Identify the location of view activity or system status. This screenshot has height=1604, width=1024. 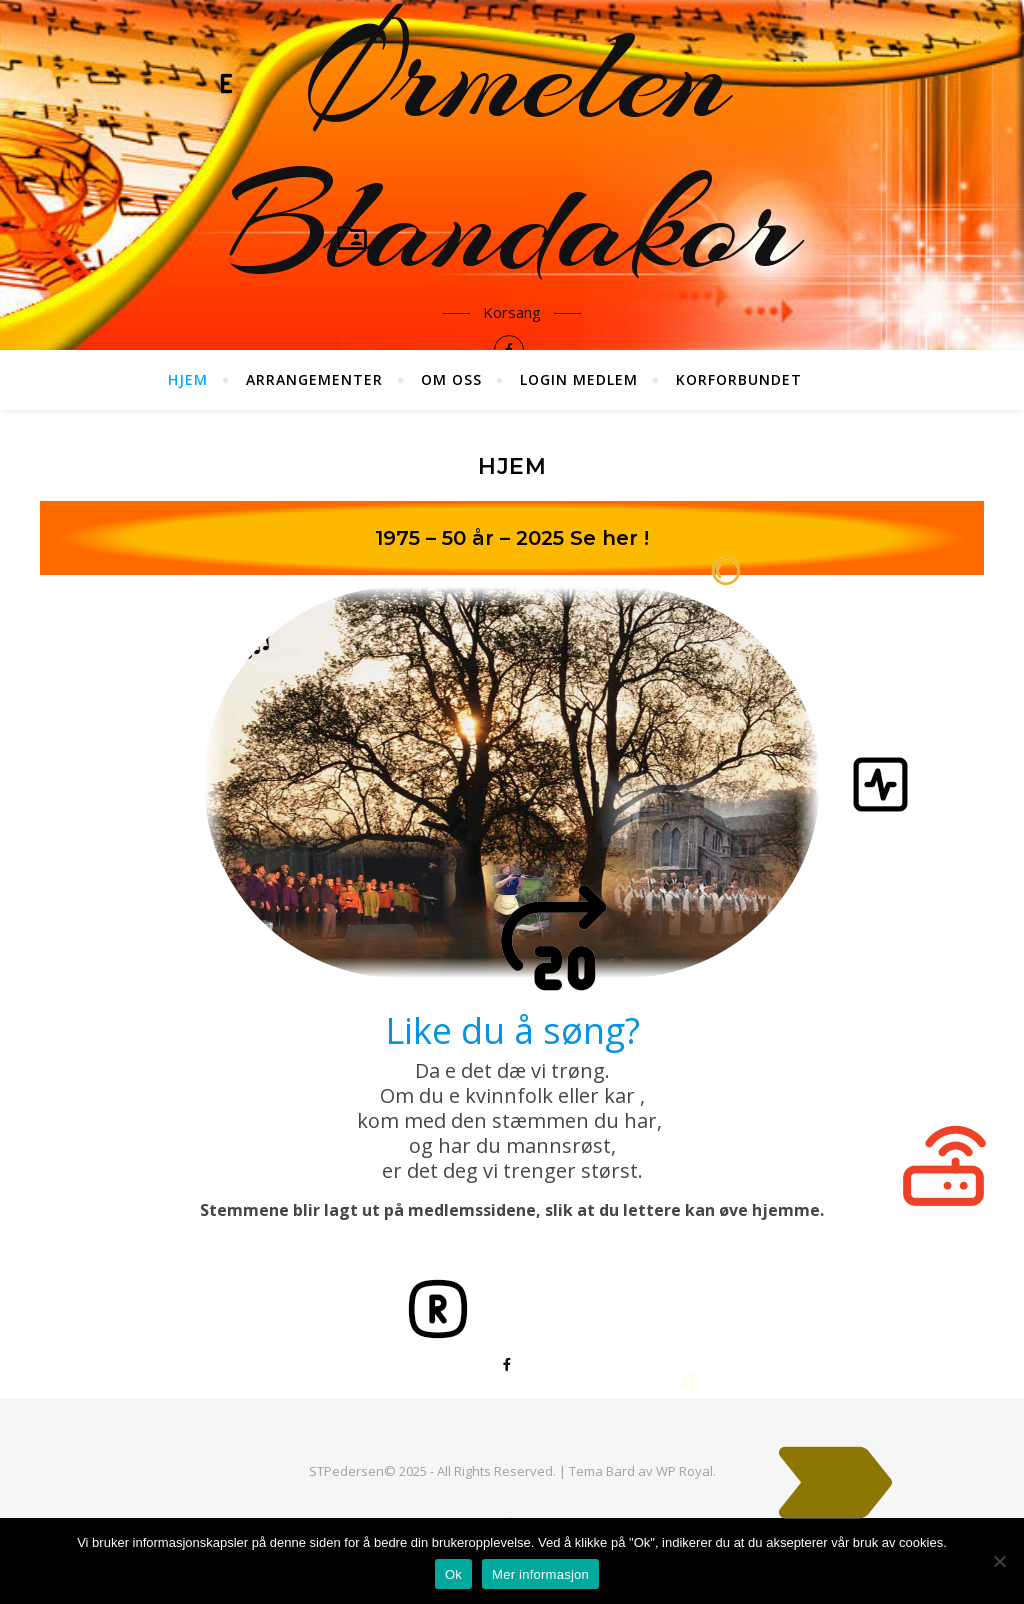
(880, 784).